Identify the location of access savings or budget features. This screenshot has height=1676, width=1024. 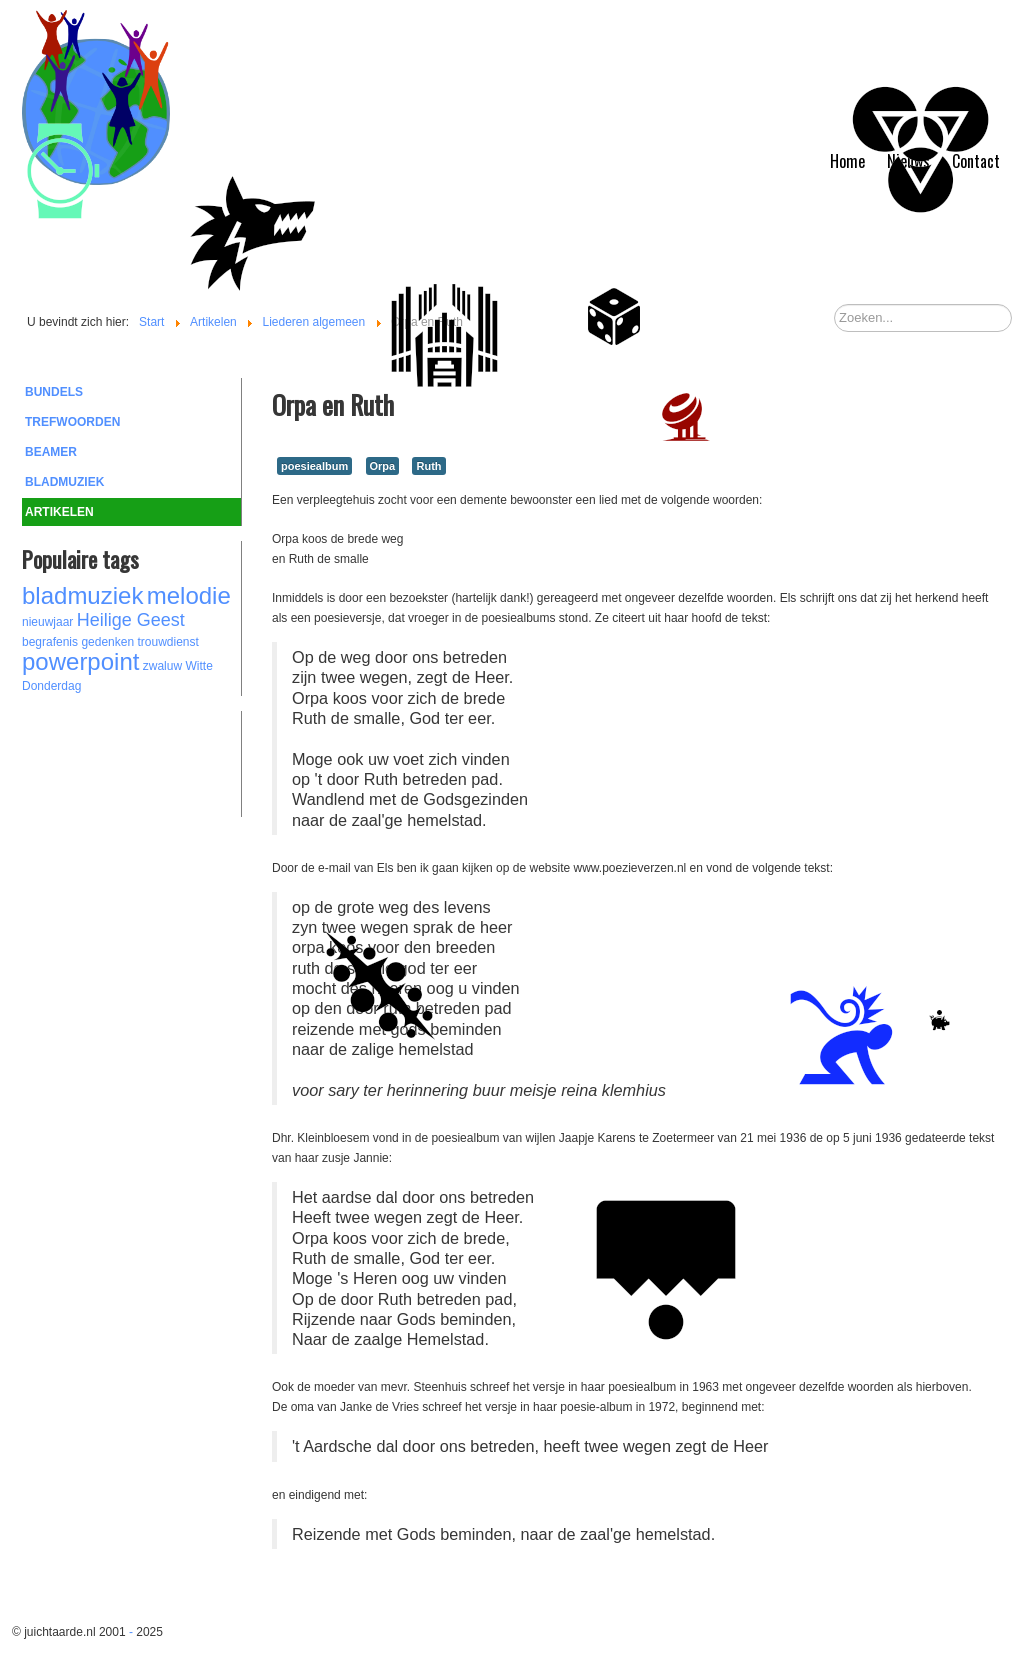
(939, 1020).